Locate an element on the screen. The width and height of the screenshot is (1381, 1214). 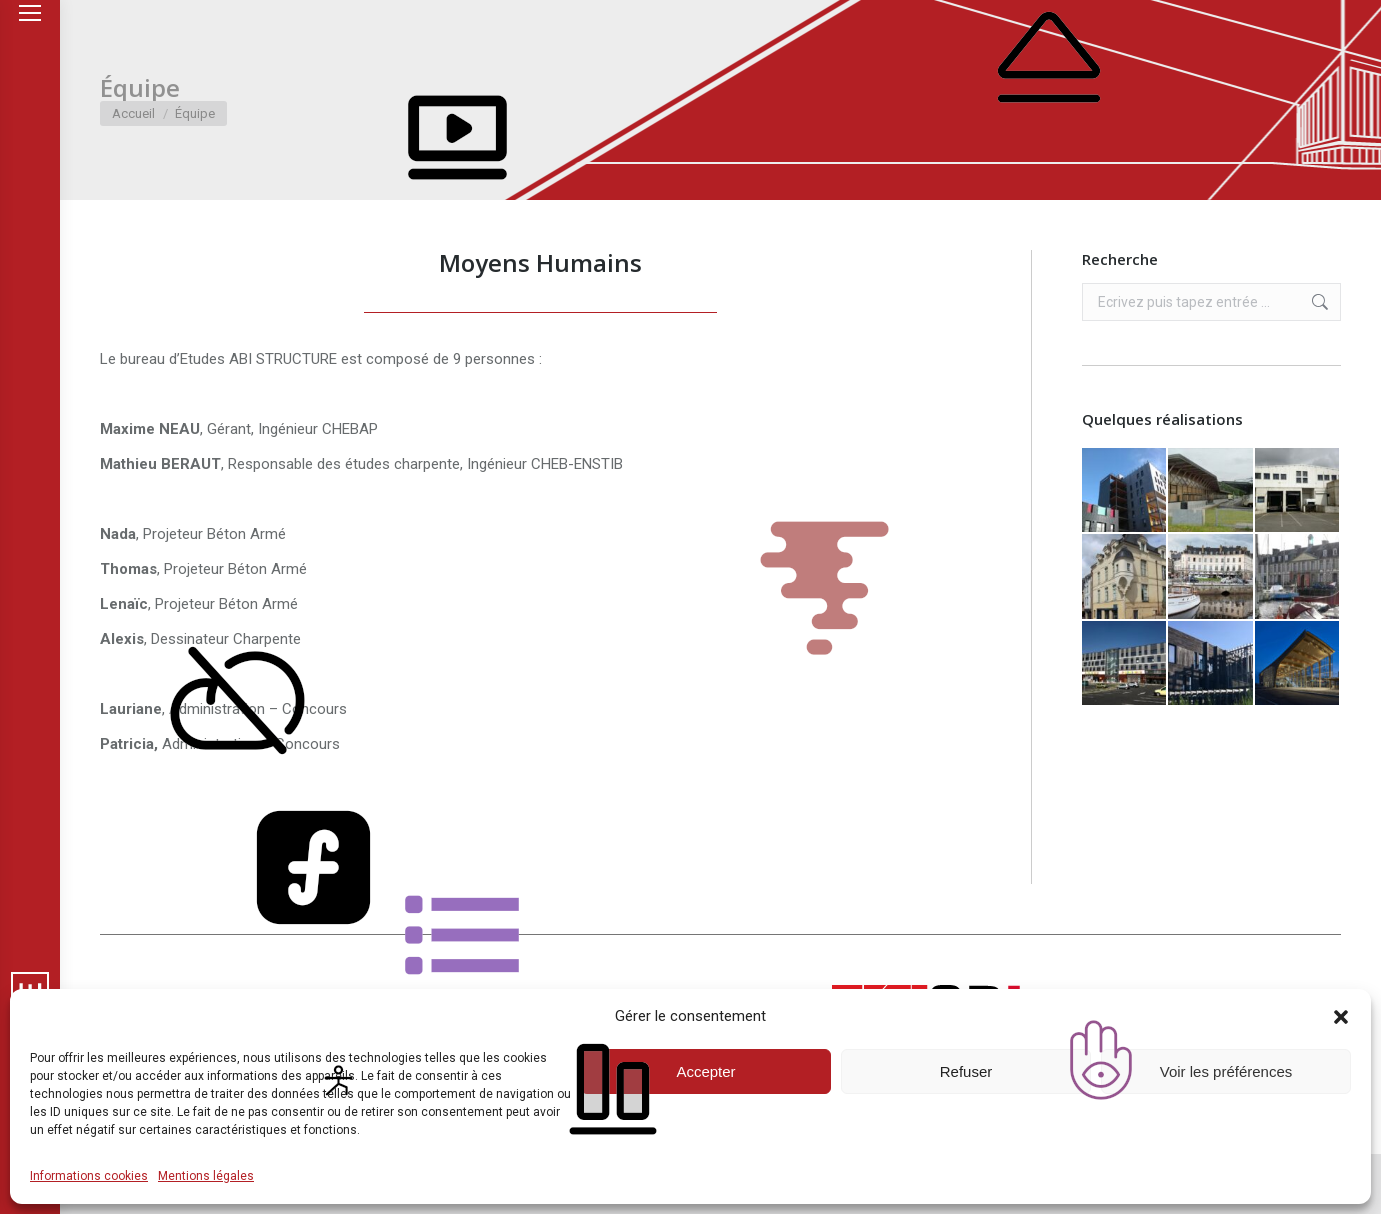
access palm reading or hand analysis feature is located at coordinates (1101, 1060).